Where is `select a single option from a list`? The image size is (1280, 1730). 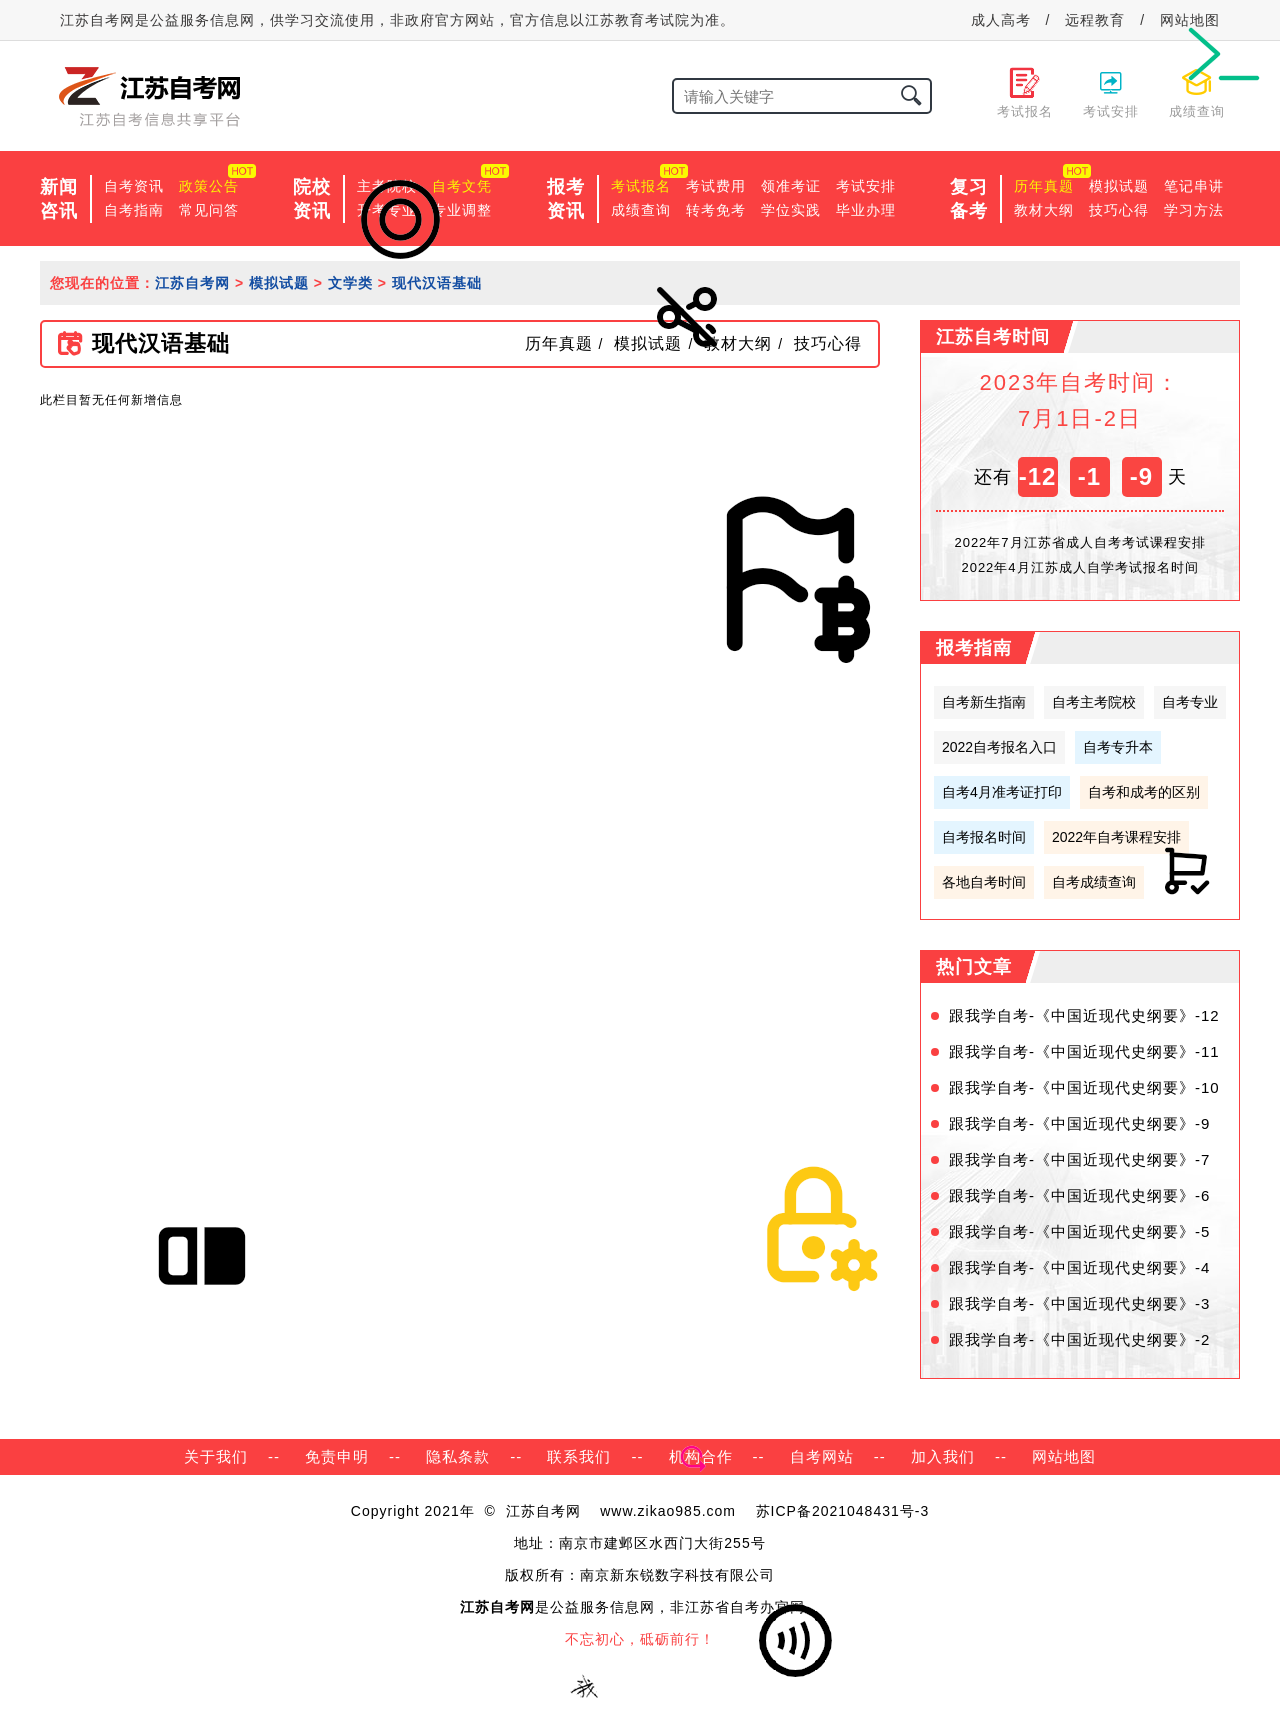 select a single option from a list is located at coordinates (400, 219).